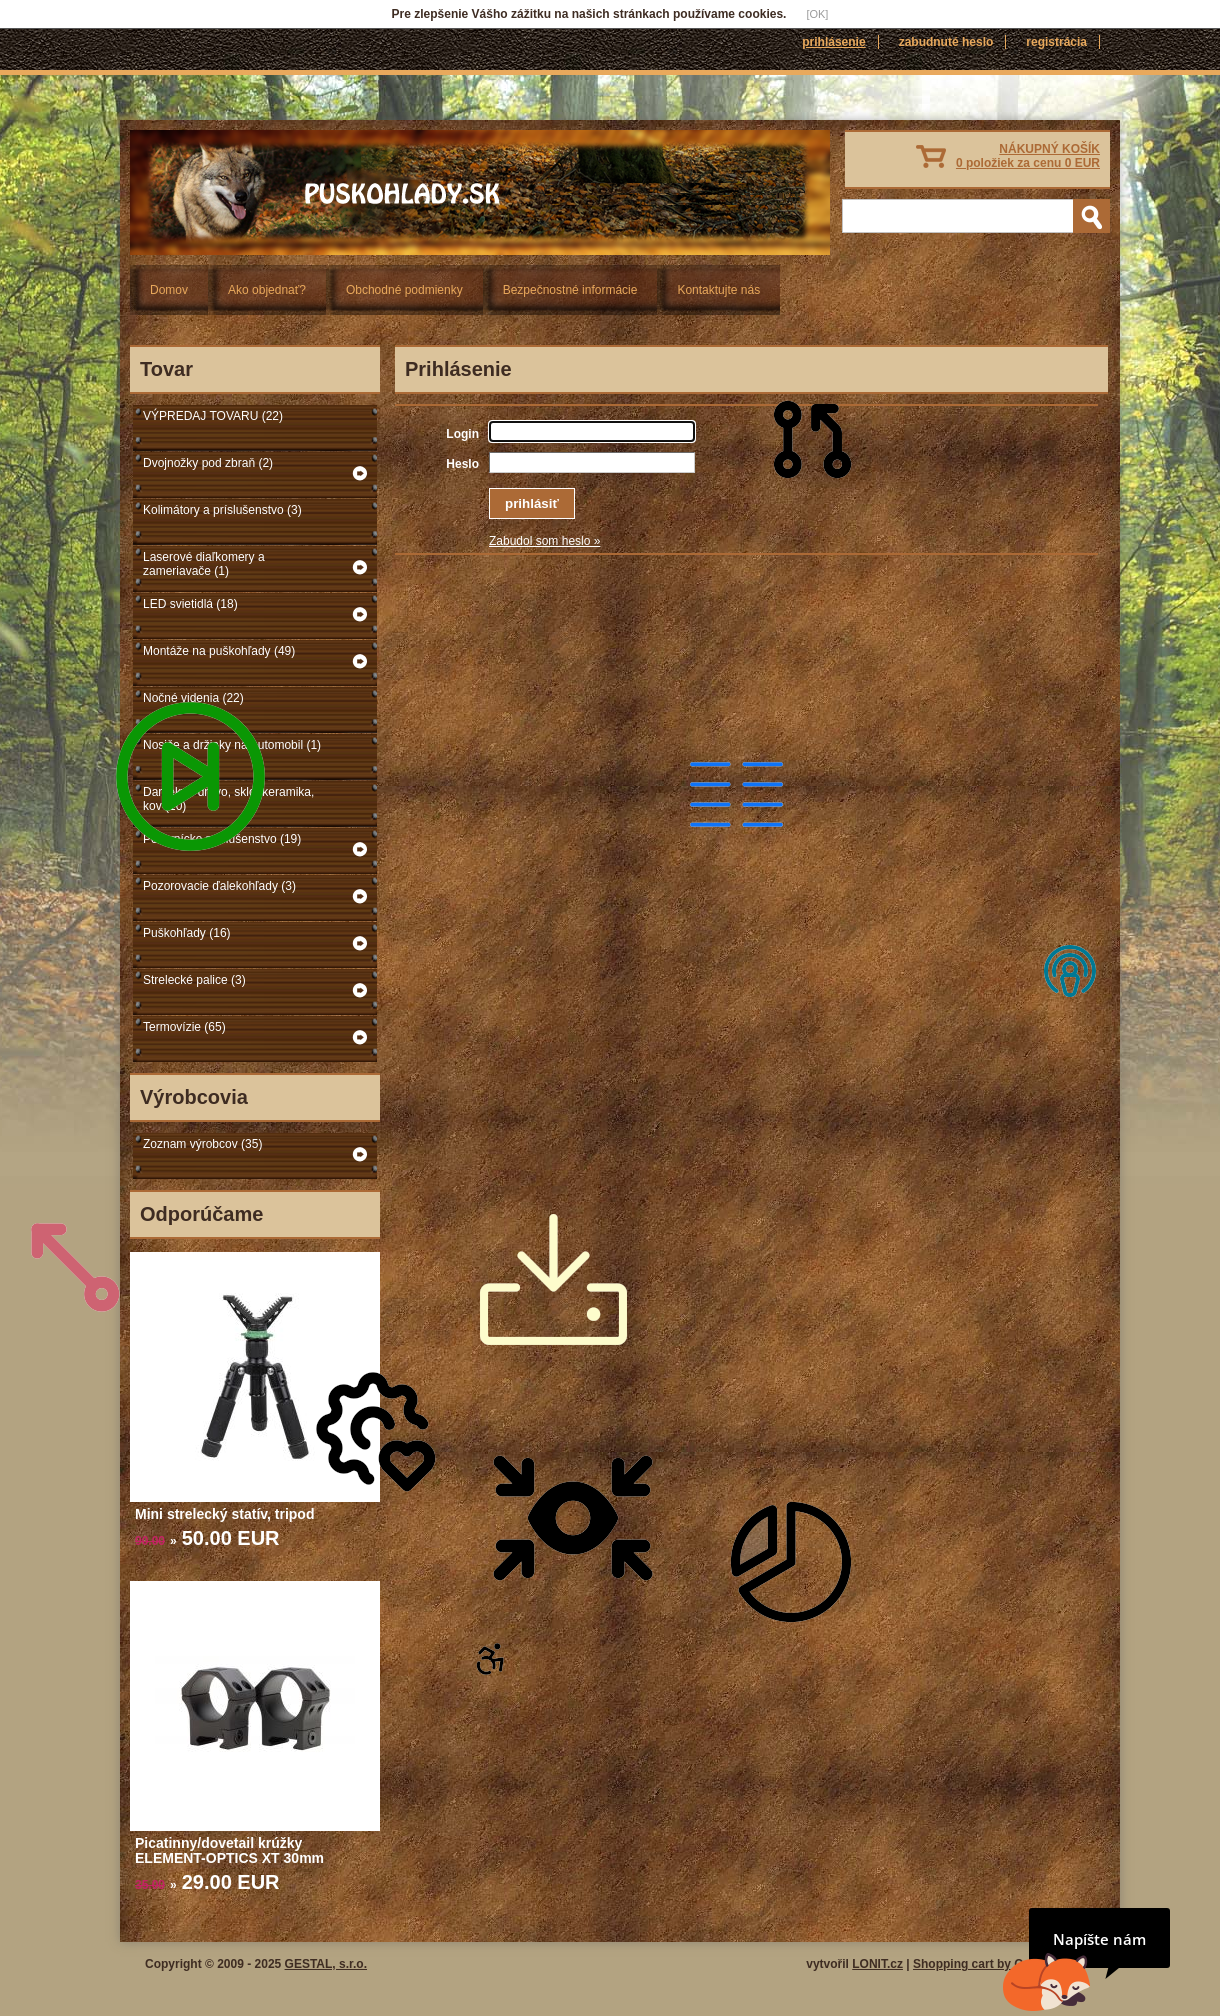 This screenshot has width=1220, height=2016. Describe the element at coordinates (553, 1287) in the screenshot. I see `download a file to your device` at that location.